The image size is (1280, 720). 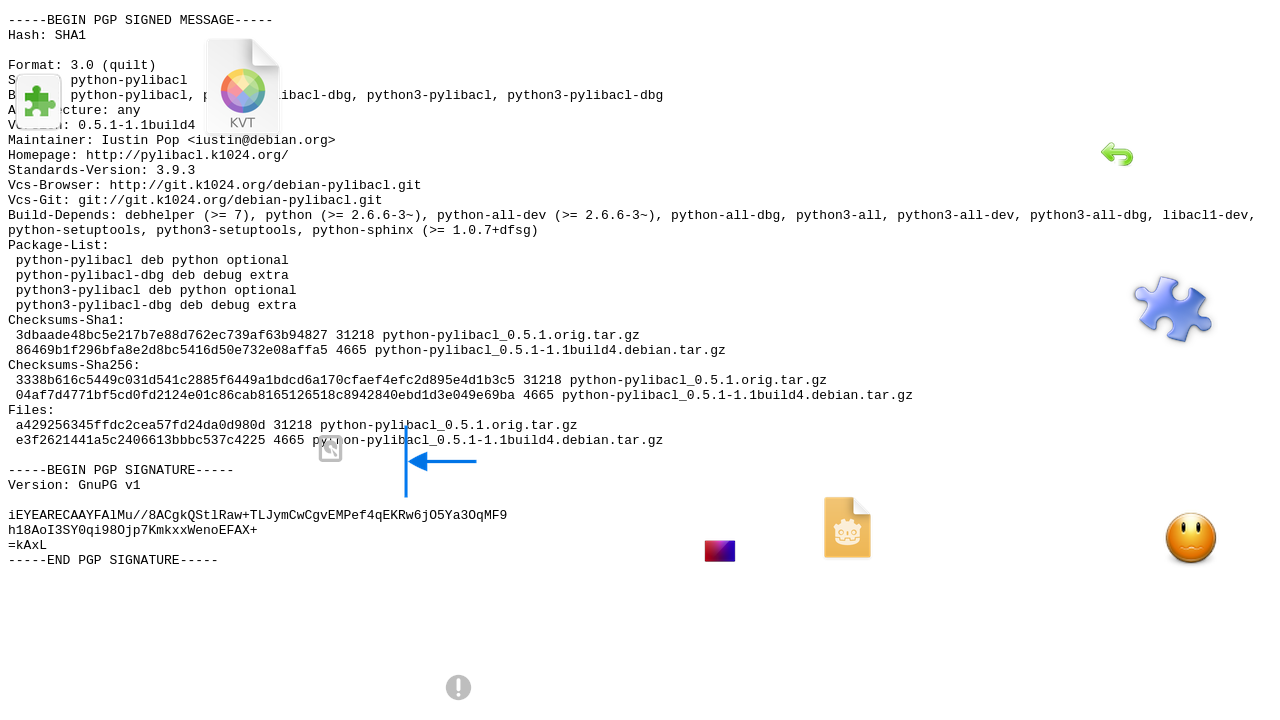 I want to click on indicates an add-on or plugin file type, so click(x=1171, y=308).